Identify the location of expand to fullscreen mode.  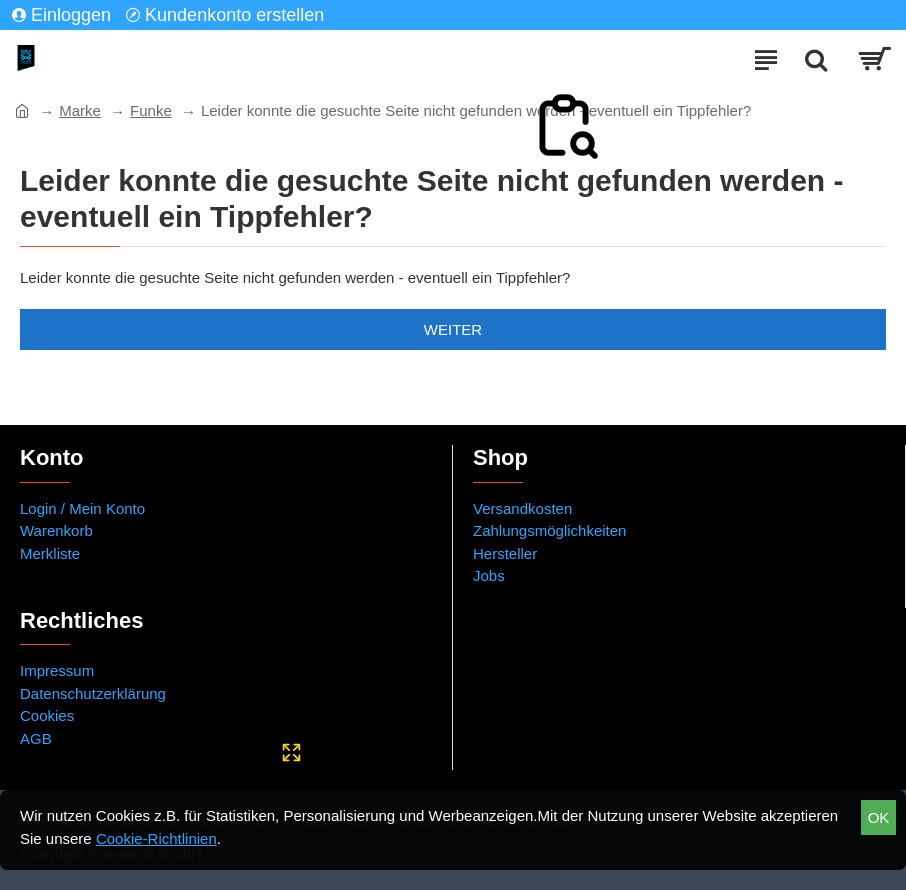
(291, 752).